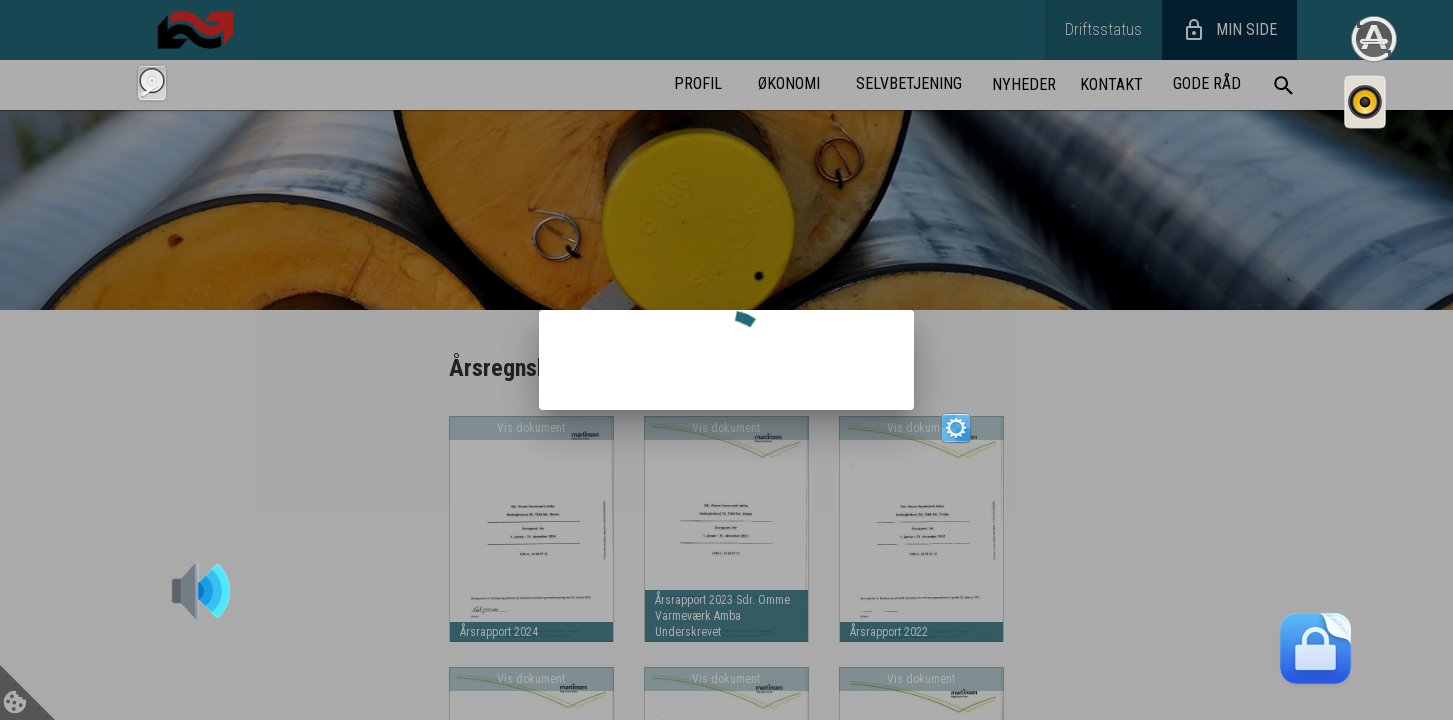  What do you see at coordinates (200, 591) in the screenshot?
I see `open volume mixer application` at bounding box center [200, 591].